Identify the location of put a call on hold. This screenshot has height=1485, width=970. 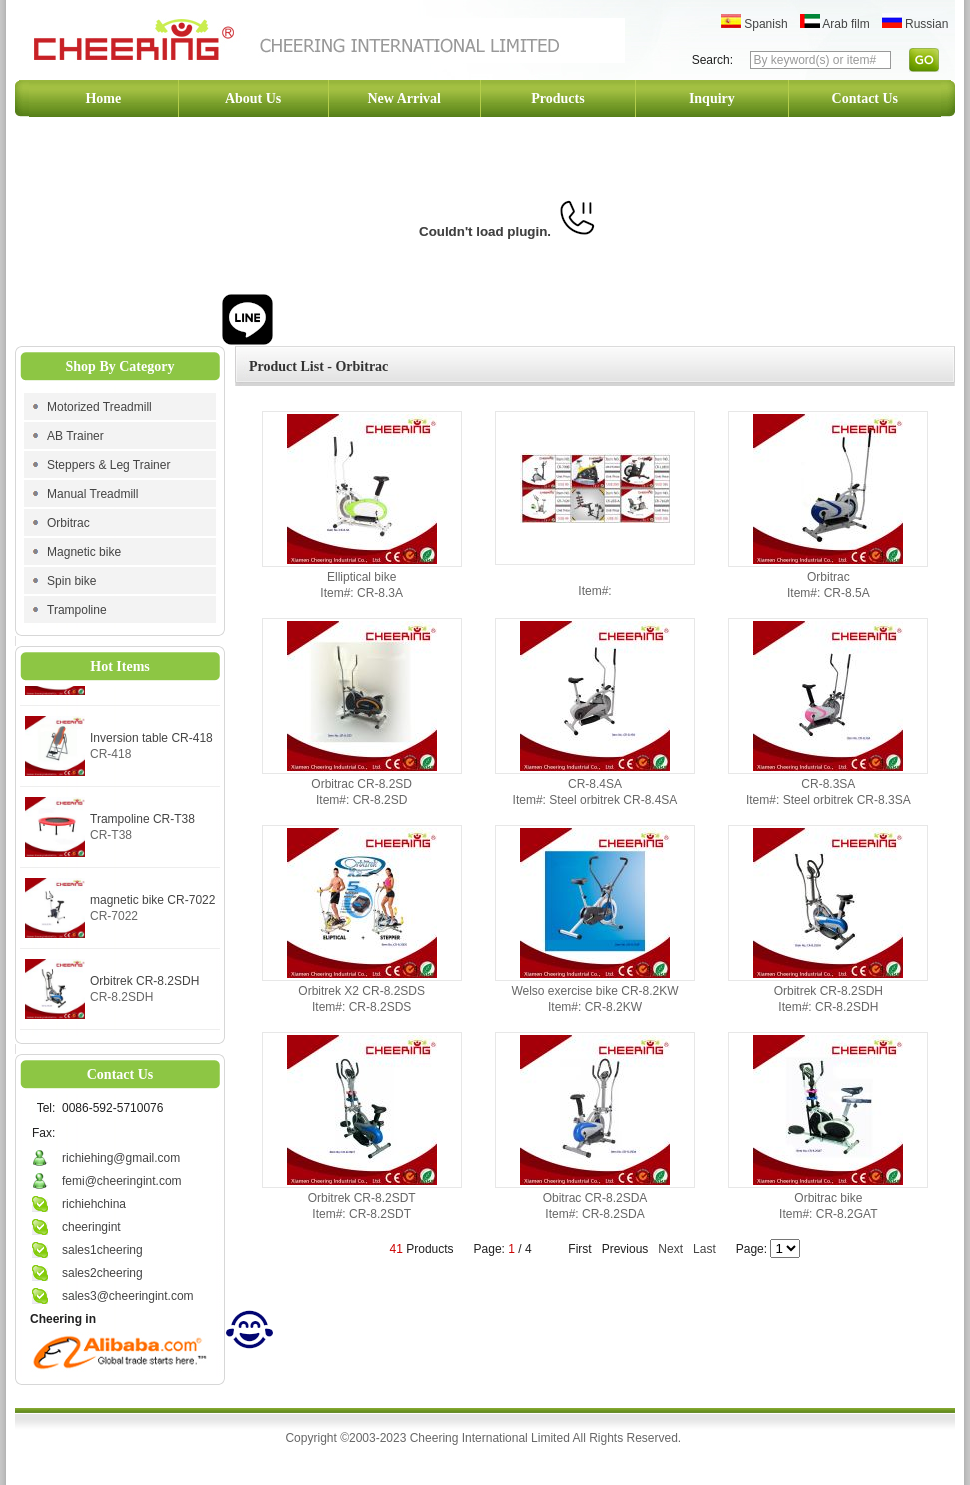
(578, 217).